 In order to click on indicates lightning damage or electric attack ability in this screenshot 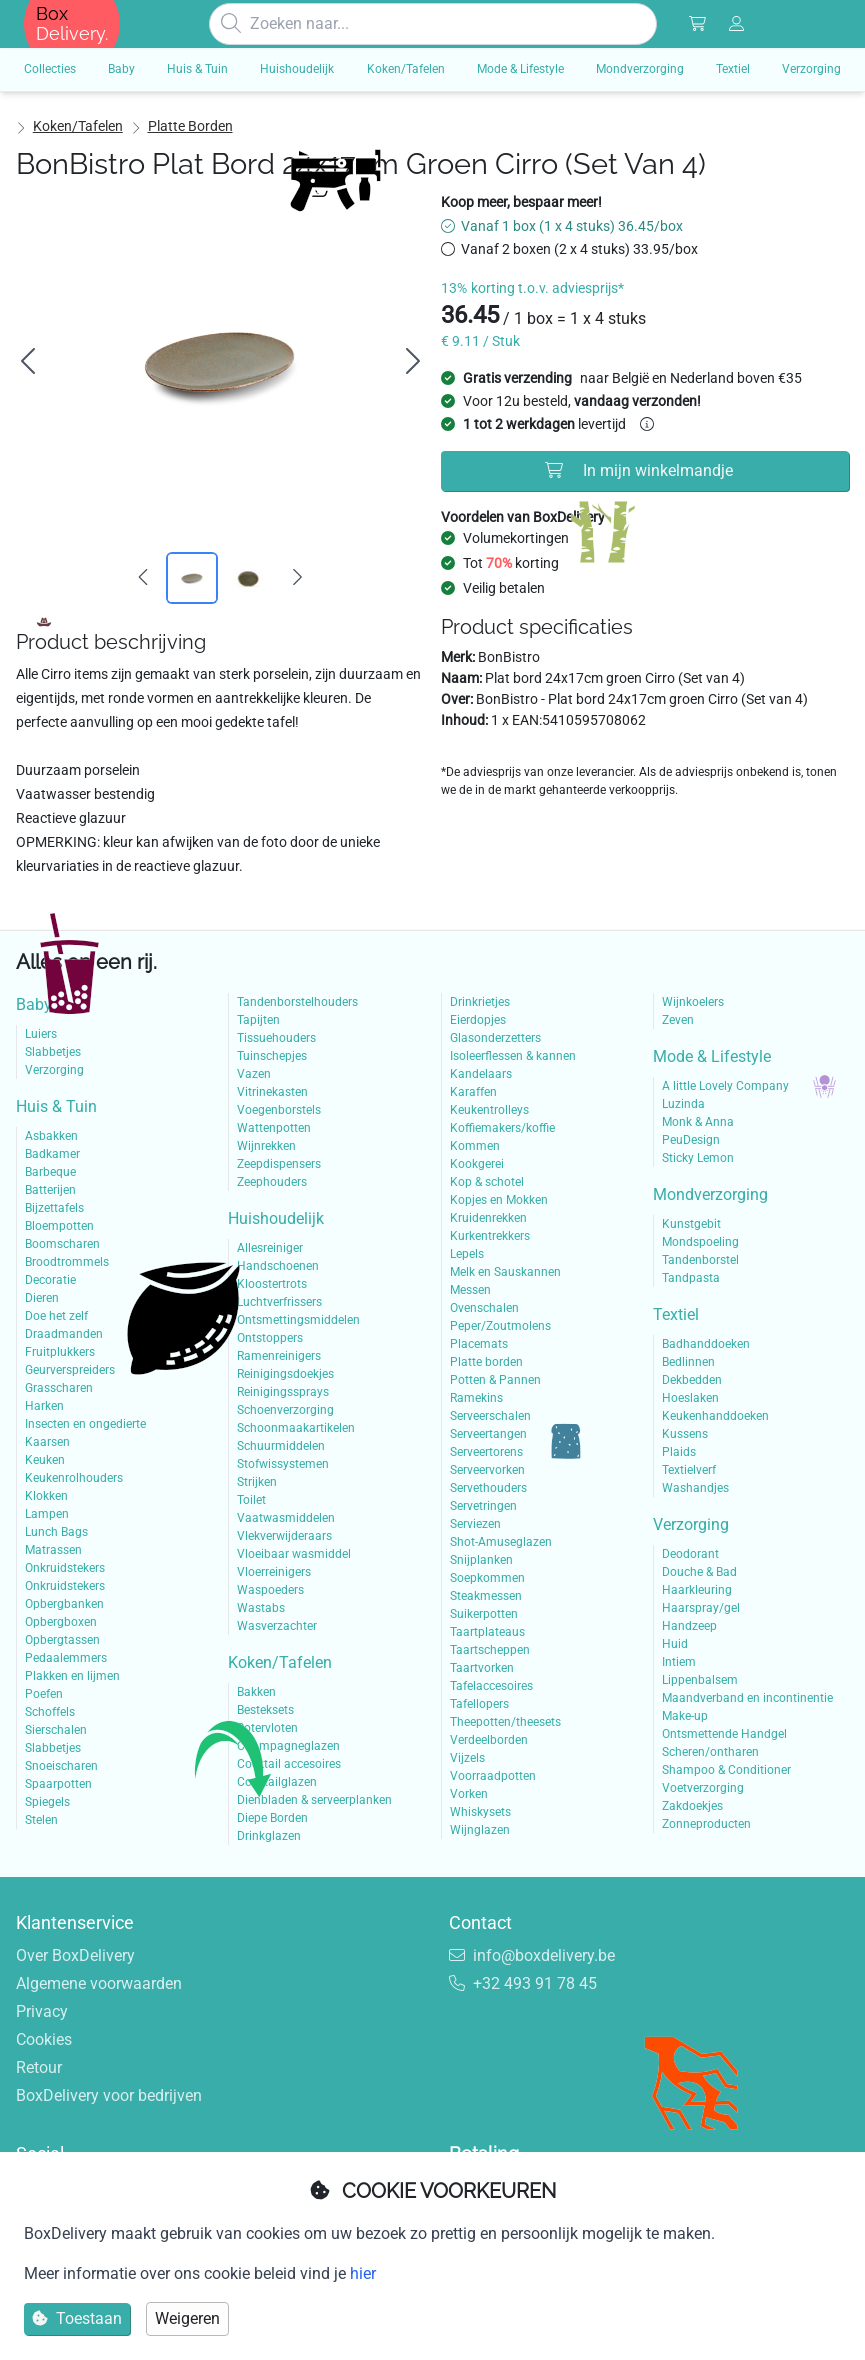, I will do `click(691, 2083)`.